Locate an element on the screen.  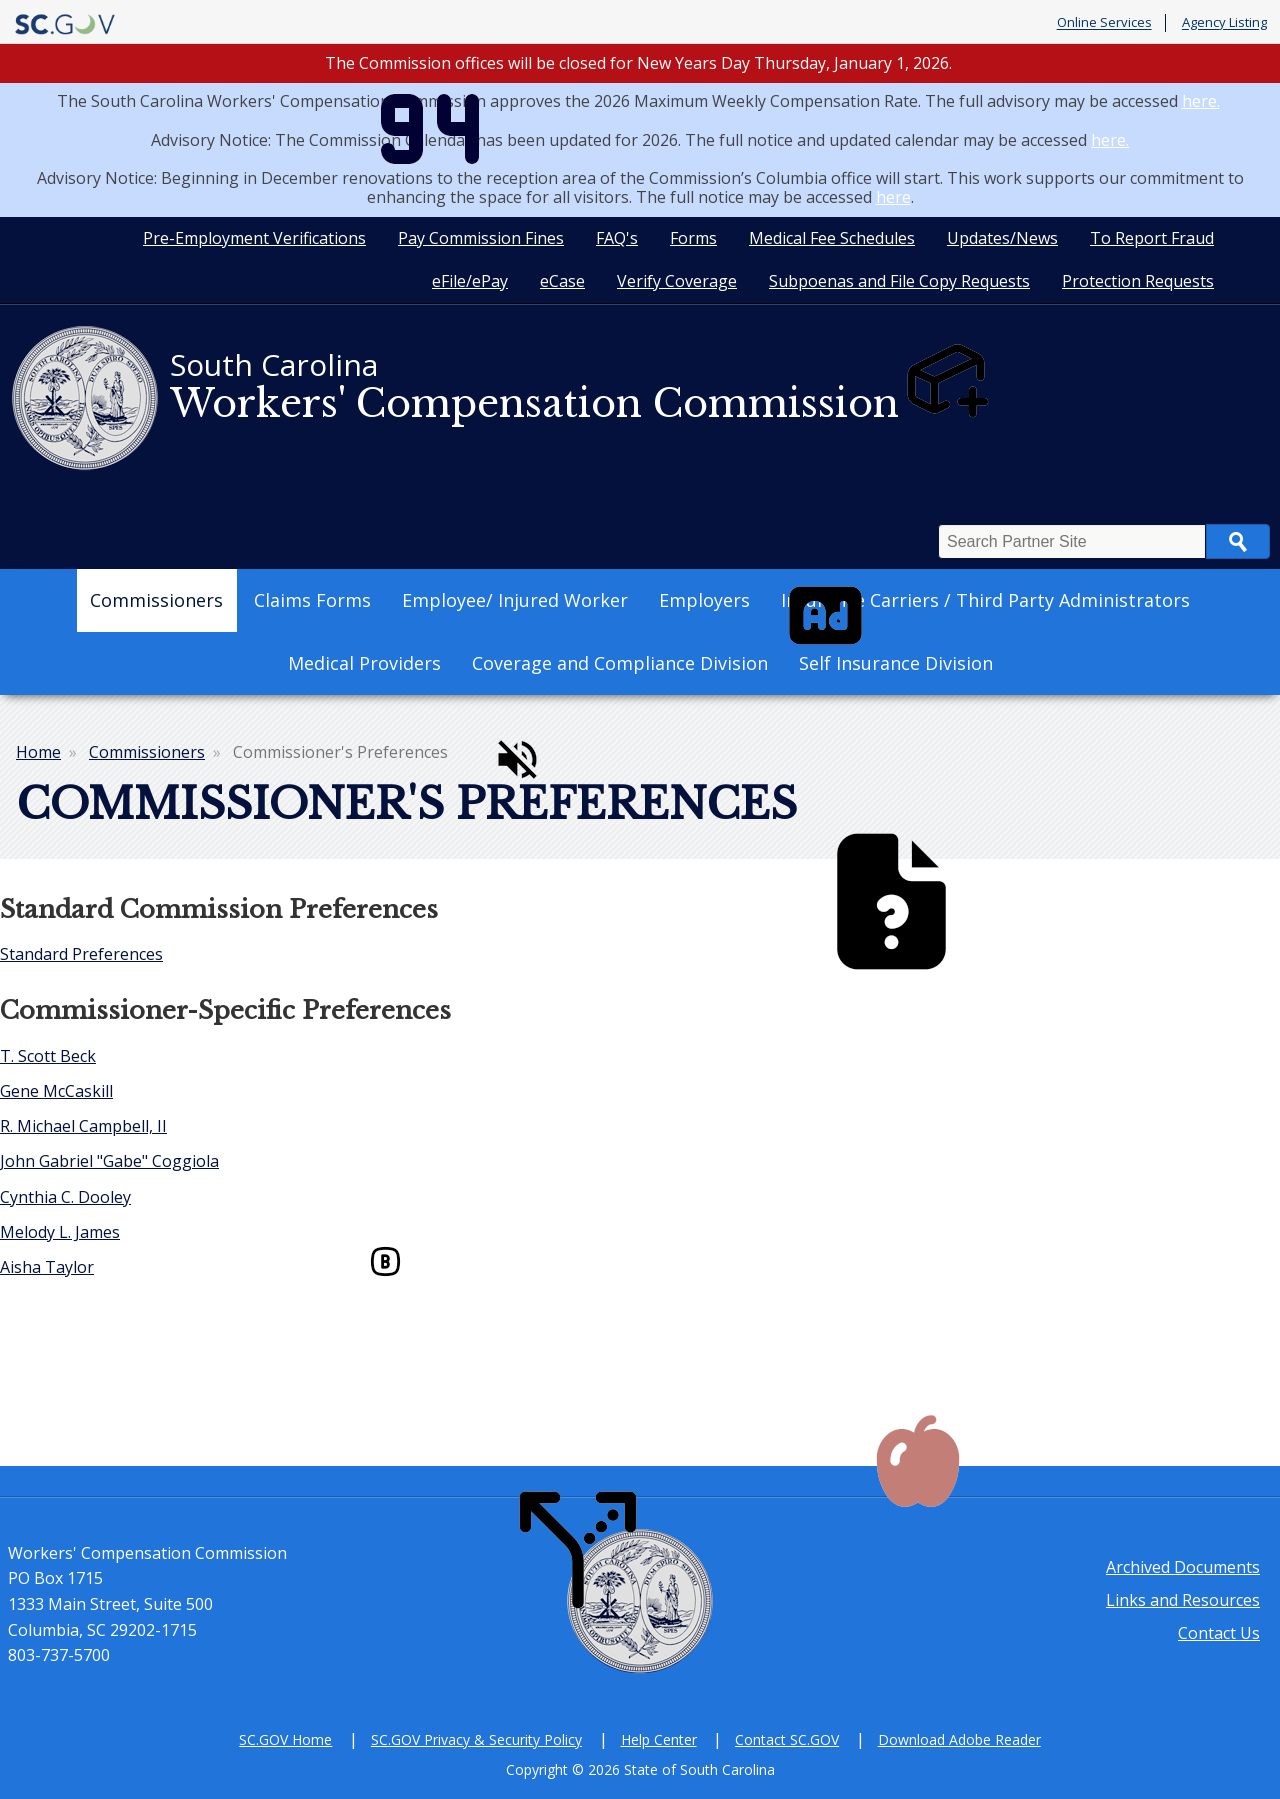
mute audio or sound is located at coordinates (517, 759).